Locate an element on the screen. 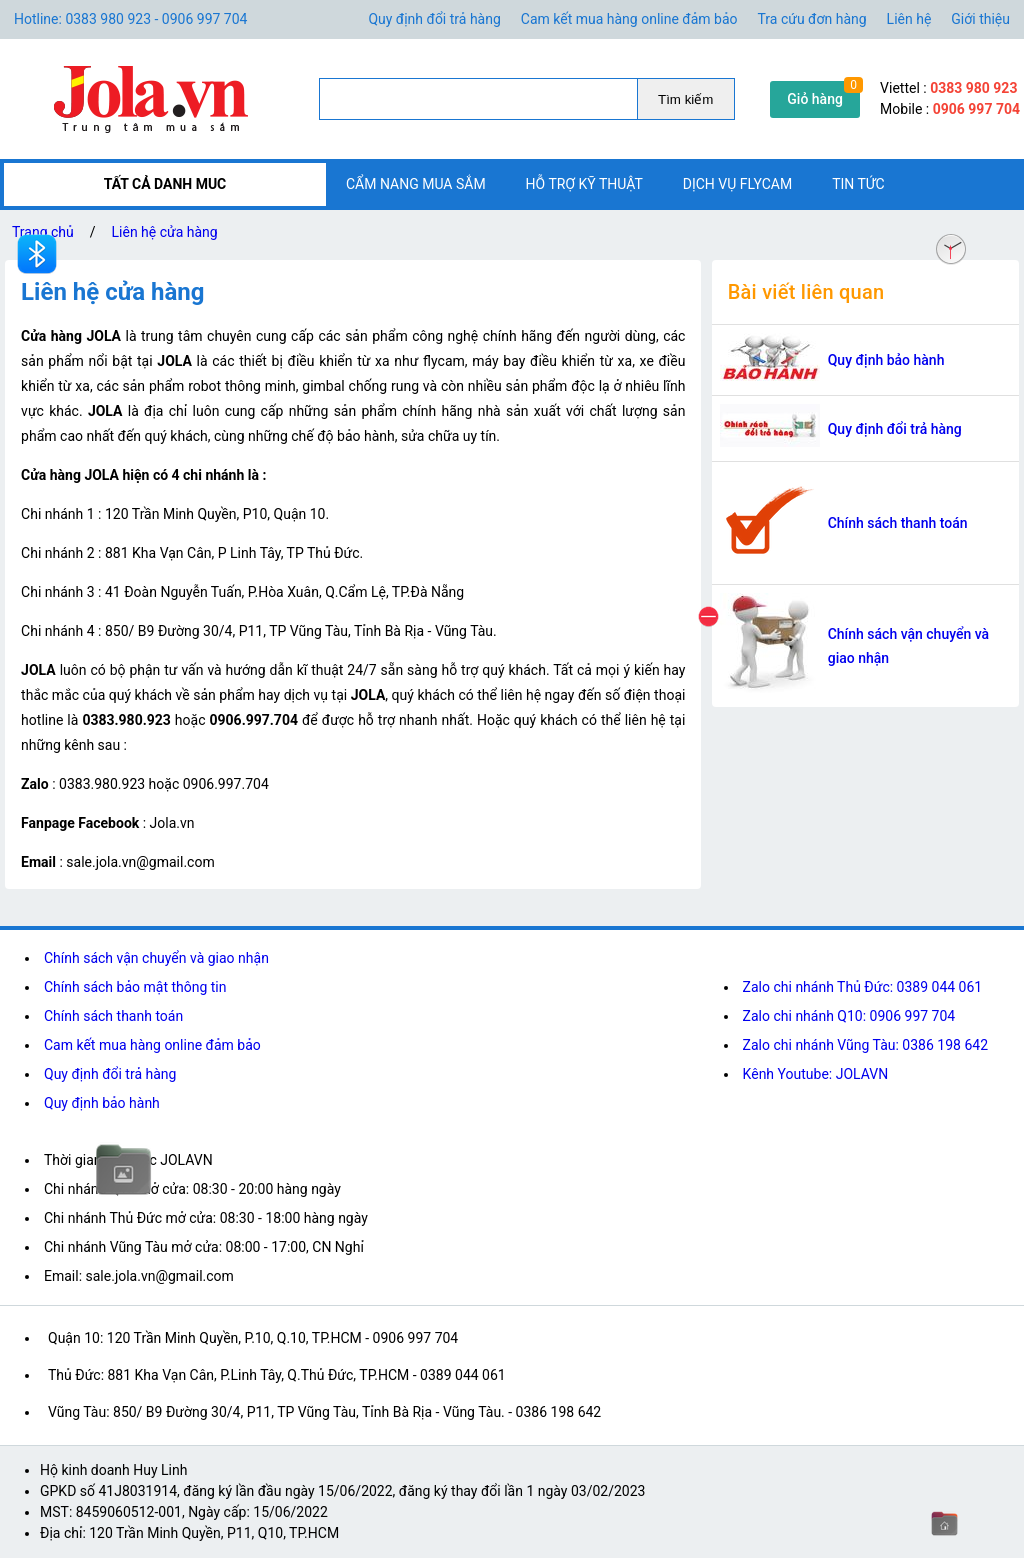  transfer files wirelessly via bluetooth is located at coordinates (37, 254).